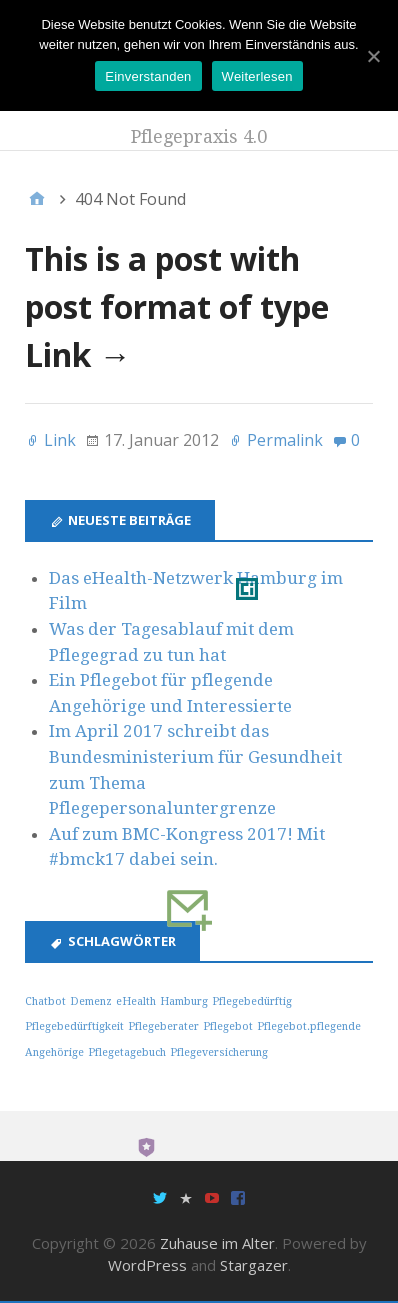 Image resolution: width=398 pixels, height=1303 pixels. I want to click on compose a new email, so click(187, 908).